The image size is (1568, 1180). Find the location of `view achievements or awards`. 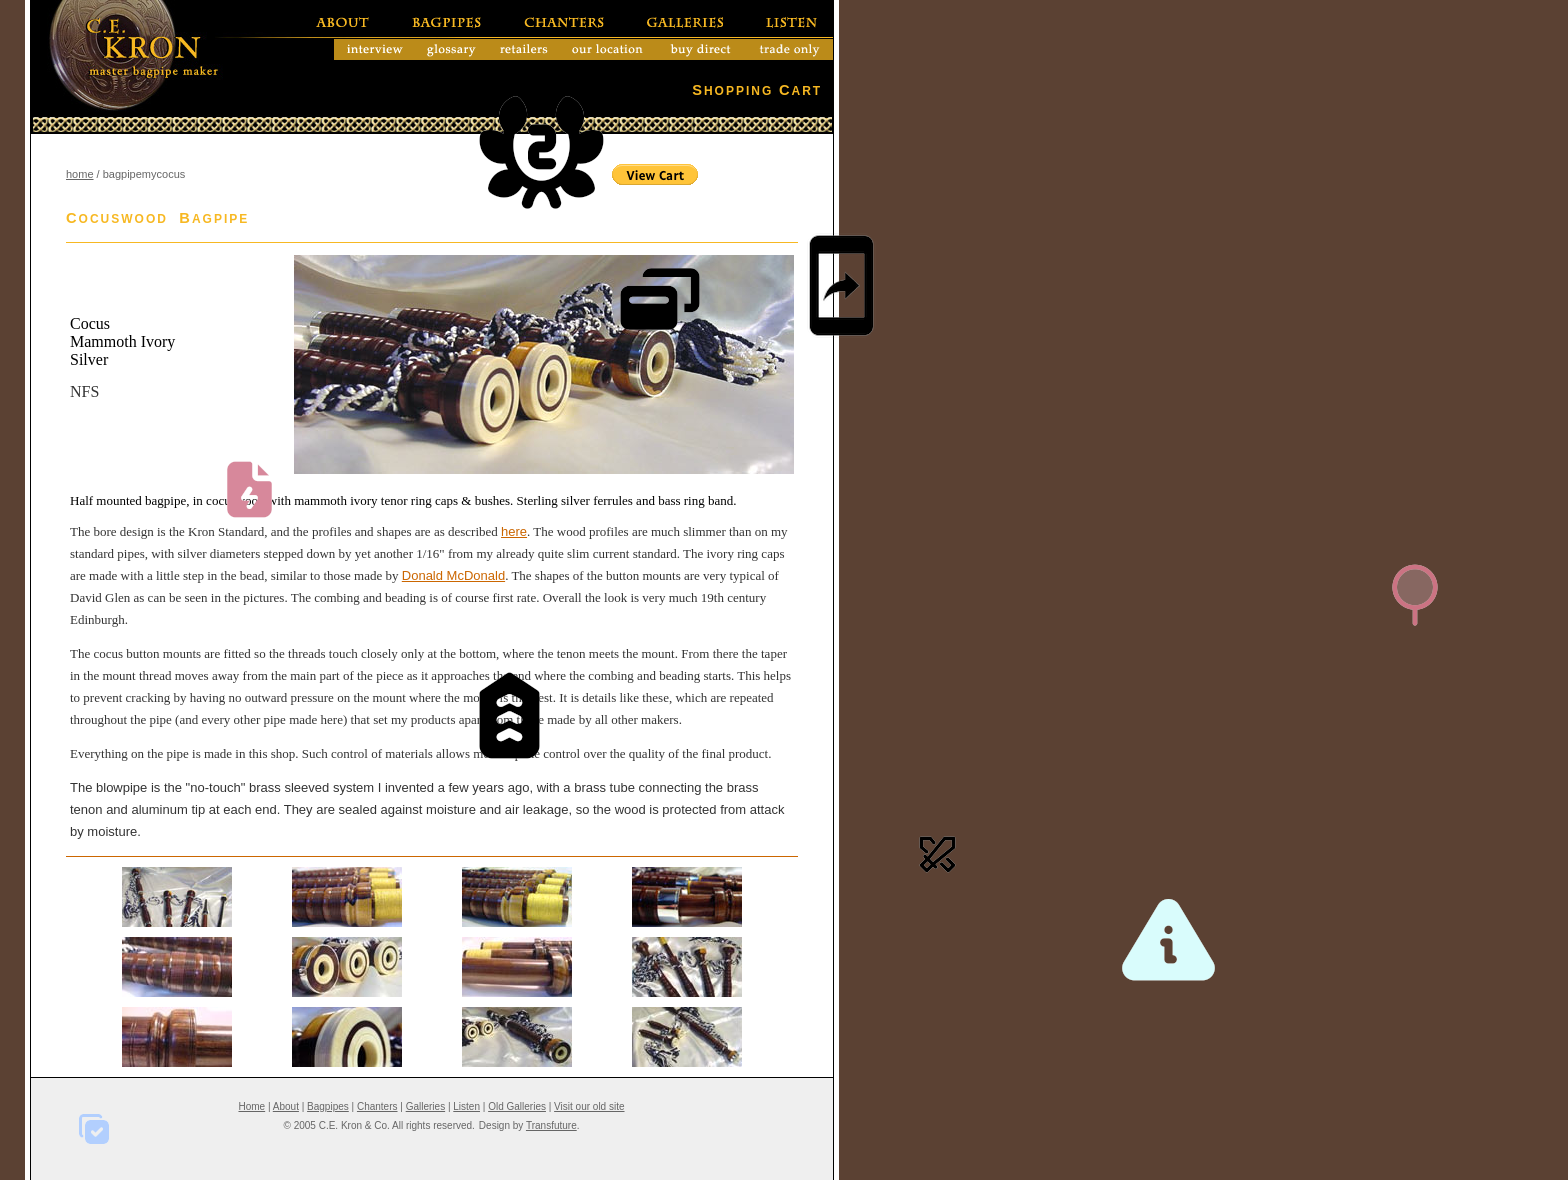

view achievements or awards is located at coordinates (541, 152).